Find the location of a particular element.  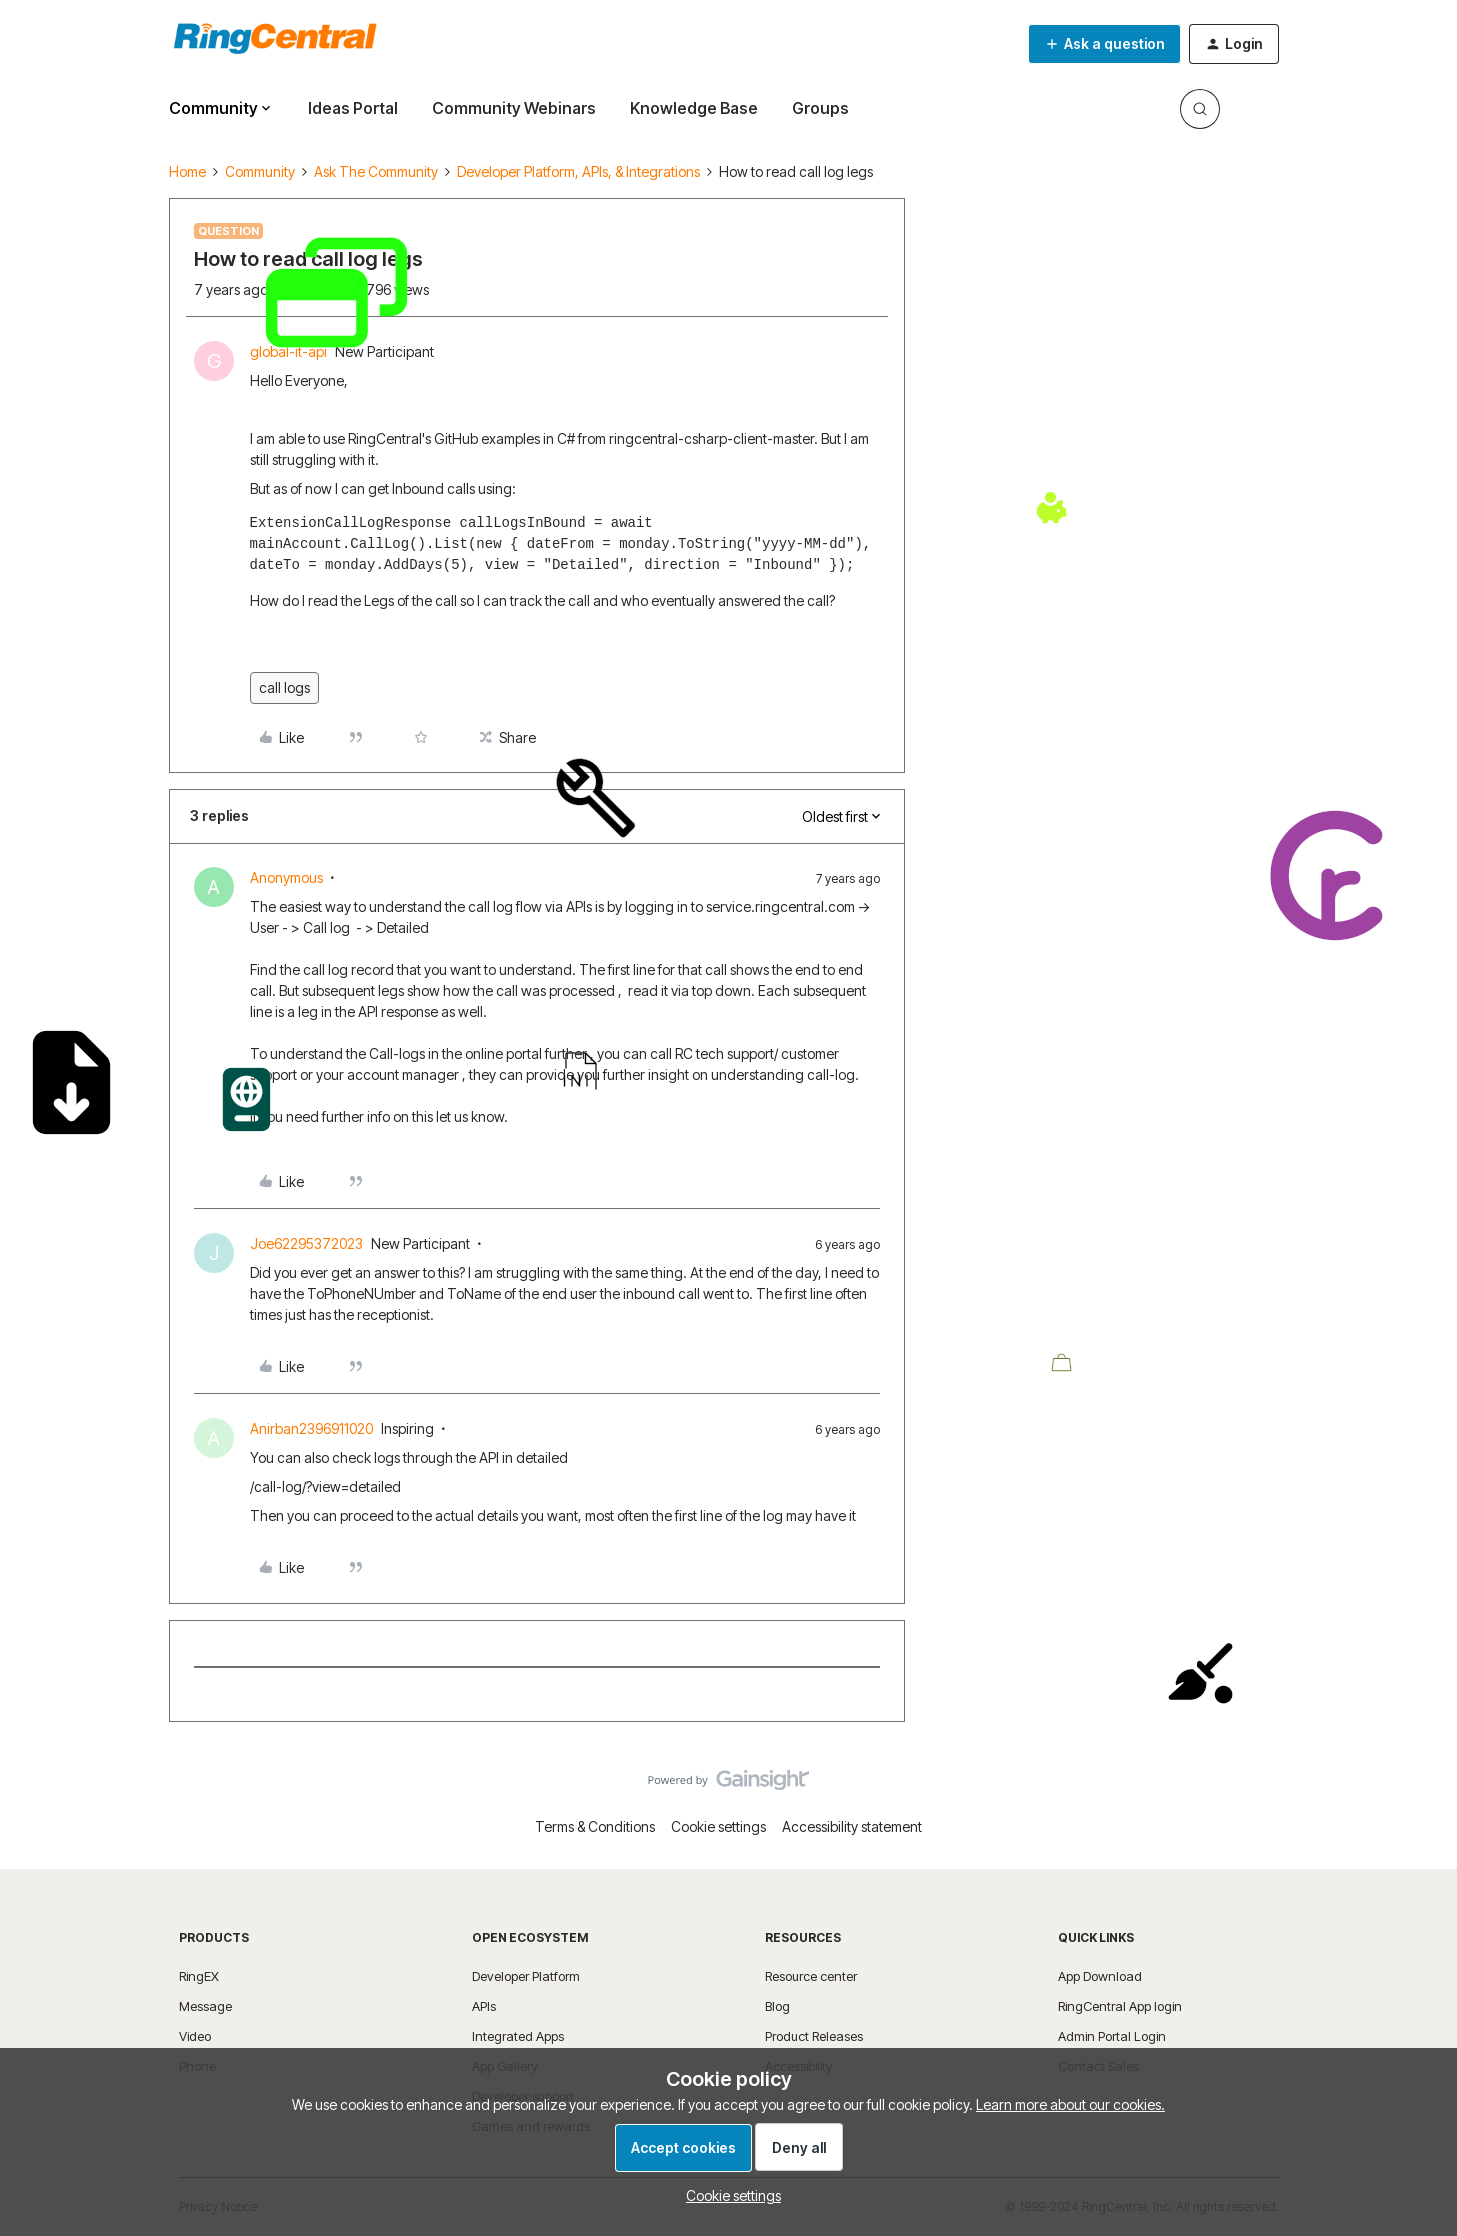

access broomball game or sport features is located at coordinates (1200, 1671).